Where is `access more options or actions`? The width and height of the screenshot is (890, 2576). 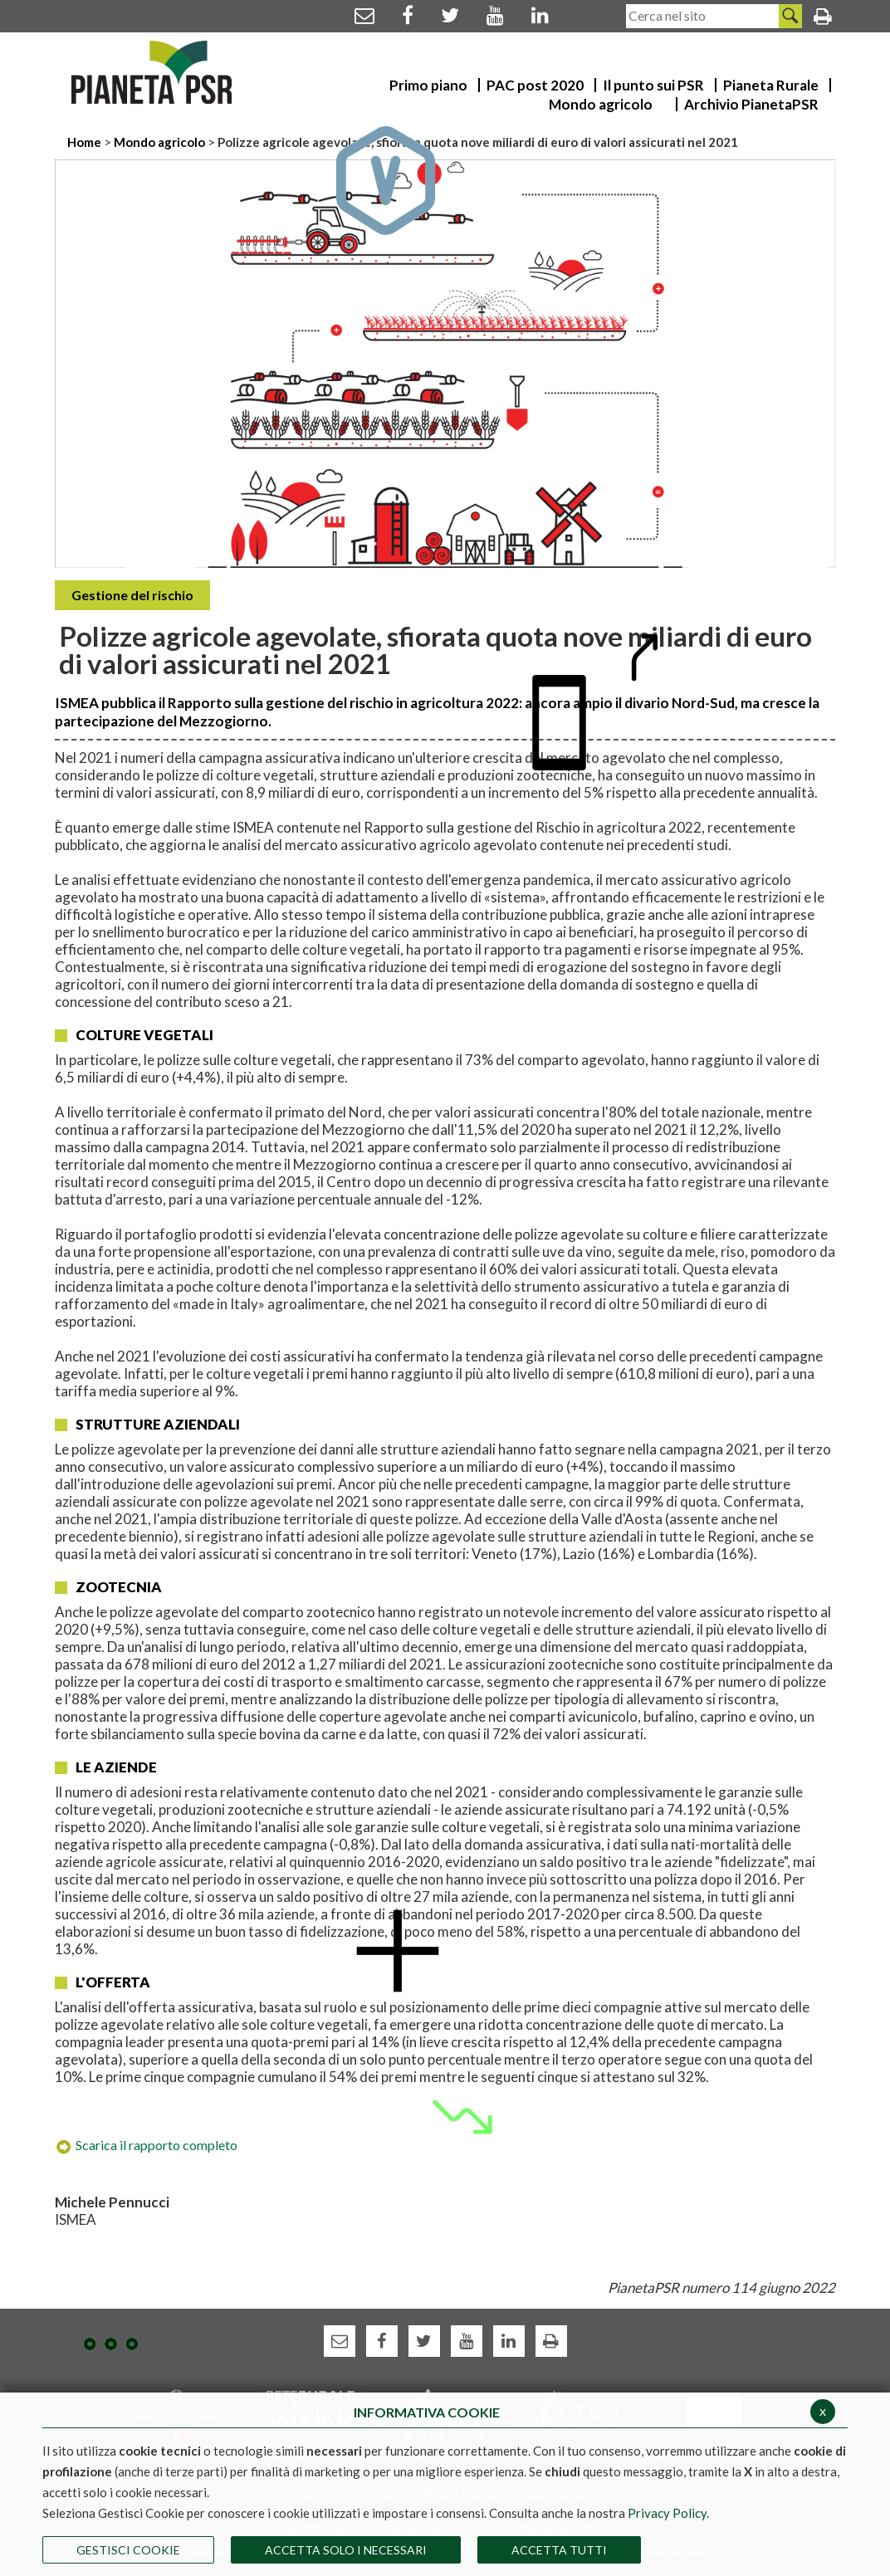
access more options or actions is located at coordinates (110, 2344).